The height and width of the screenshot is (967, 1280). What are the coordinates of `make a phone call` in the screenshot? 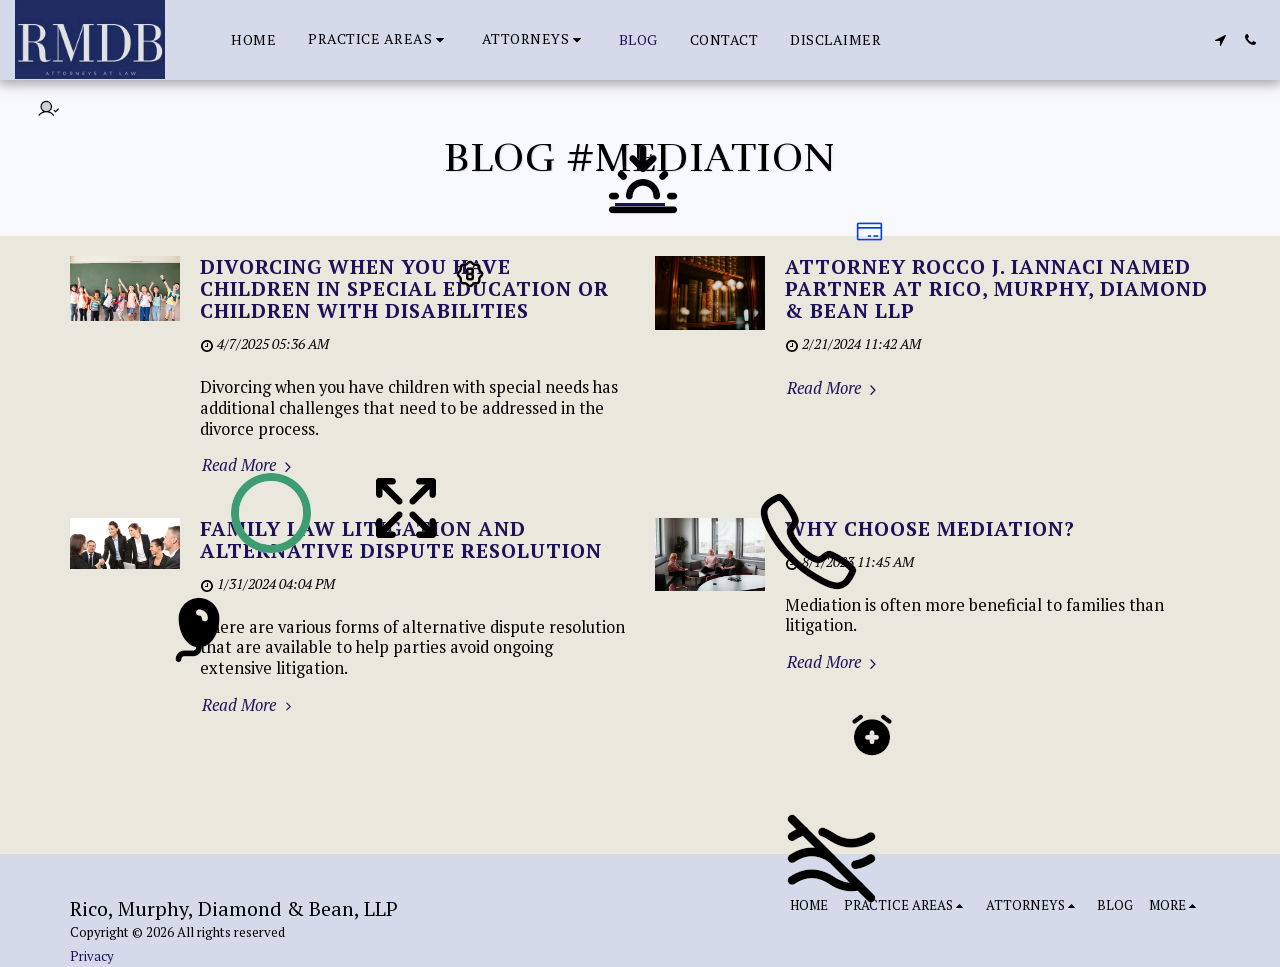 It's located at (808, 541).